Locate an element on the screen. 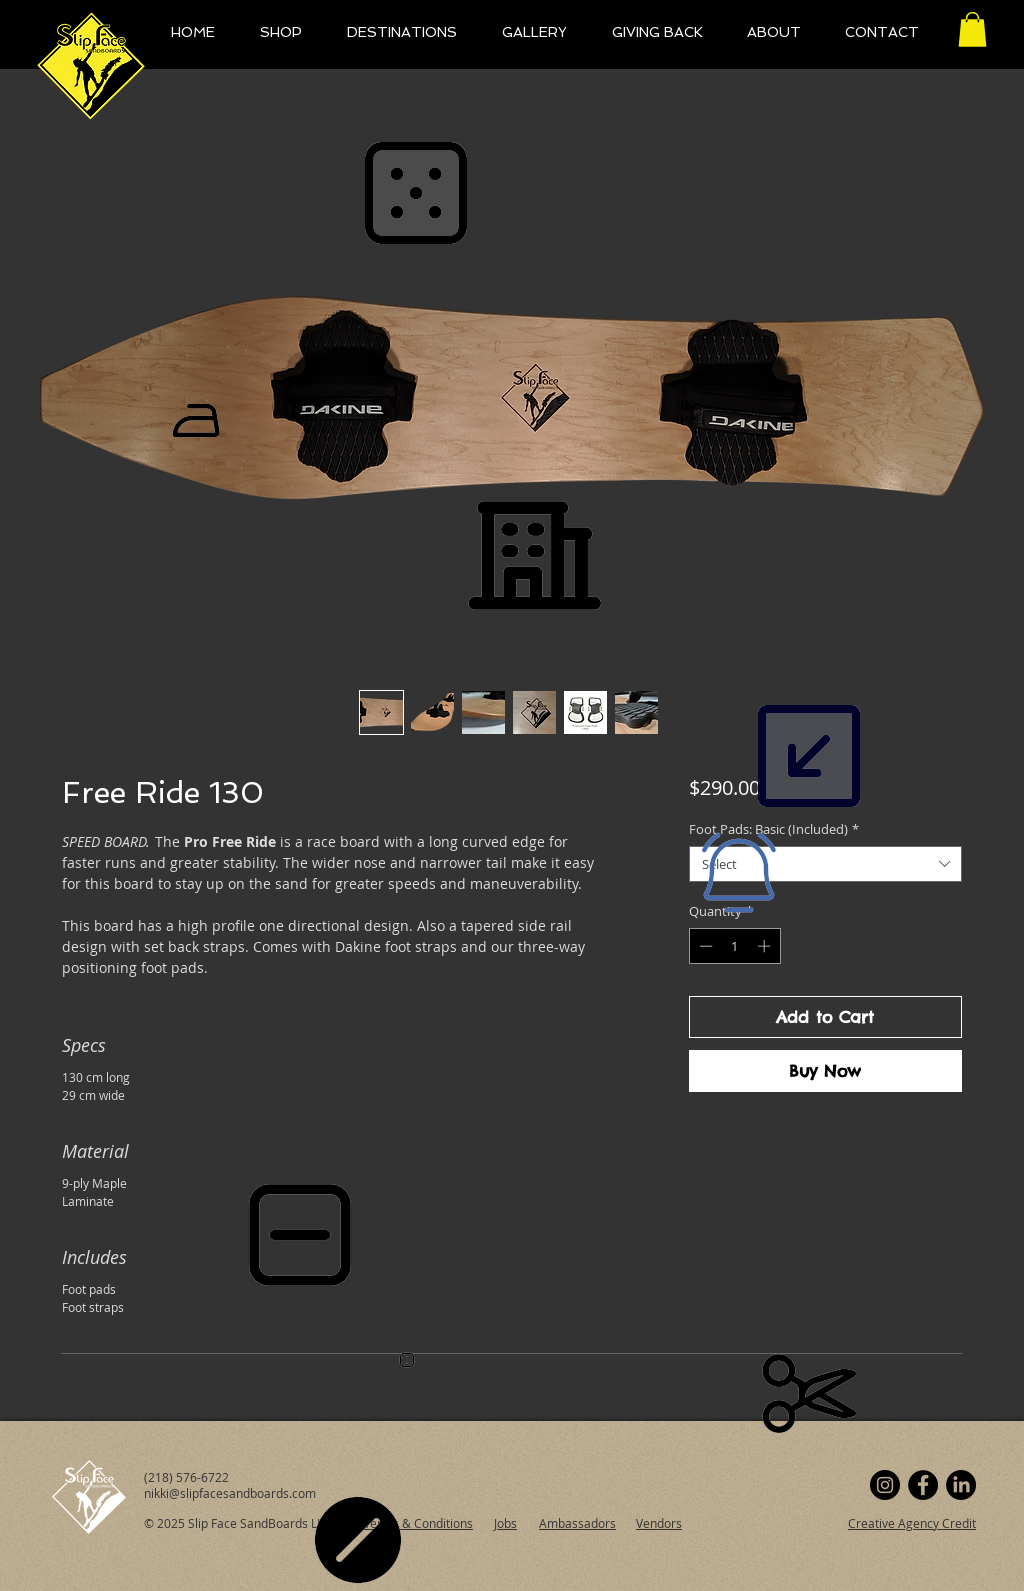 Image resolution: width=1024 pixels, height=1591 pixels. move content to bottom-left corner is located at coordinates (809, 756).